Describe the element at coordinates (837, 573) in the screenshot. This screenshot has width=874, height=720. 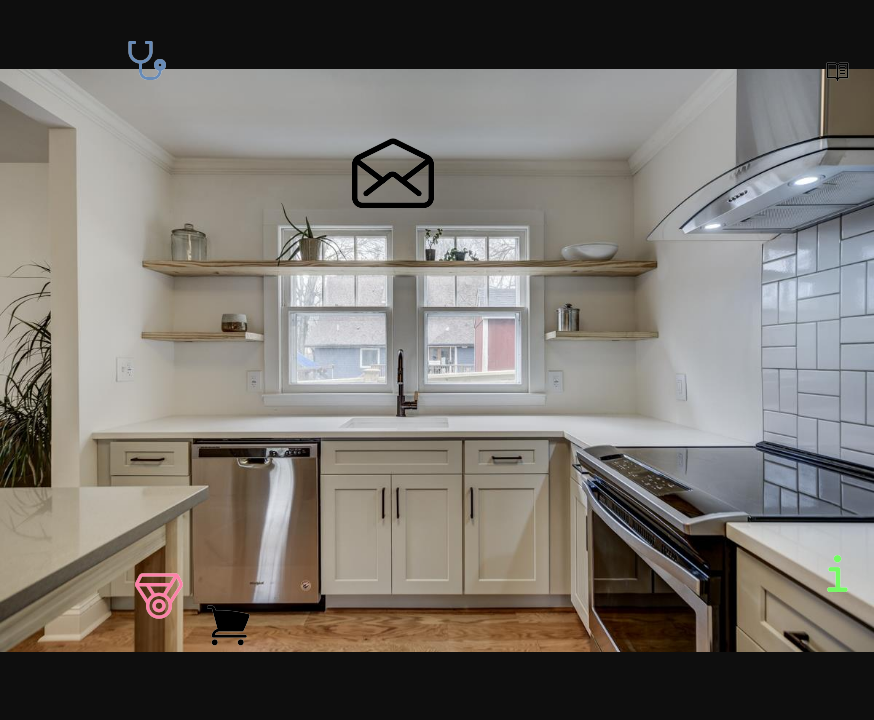
I see `view more information or details` at that location.